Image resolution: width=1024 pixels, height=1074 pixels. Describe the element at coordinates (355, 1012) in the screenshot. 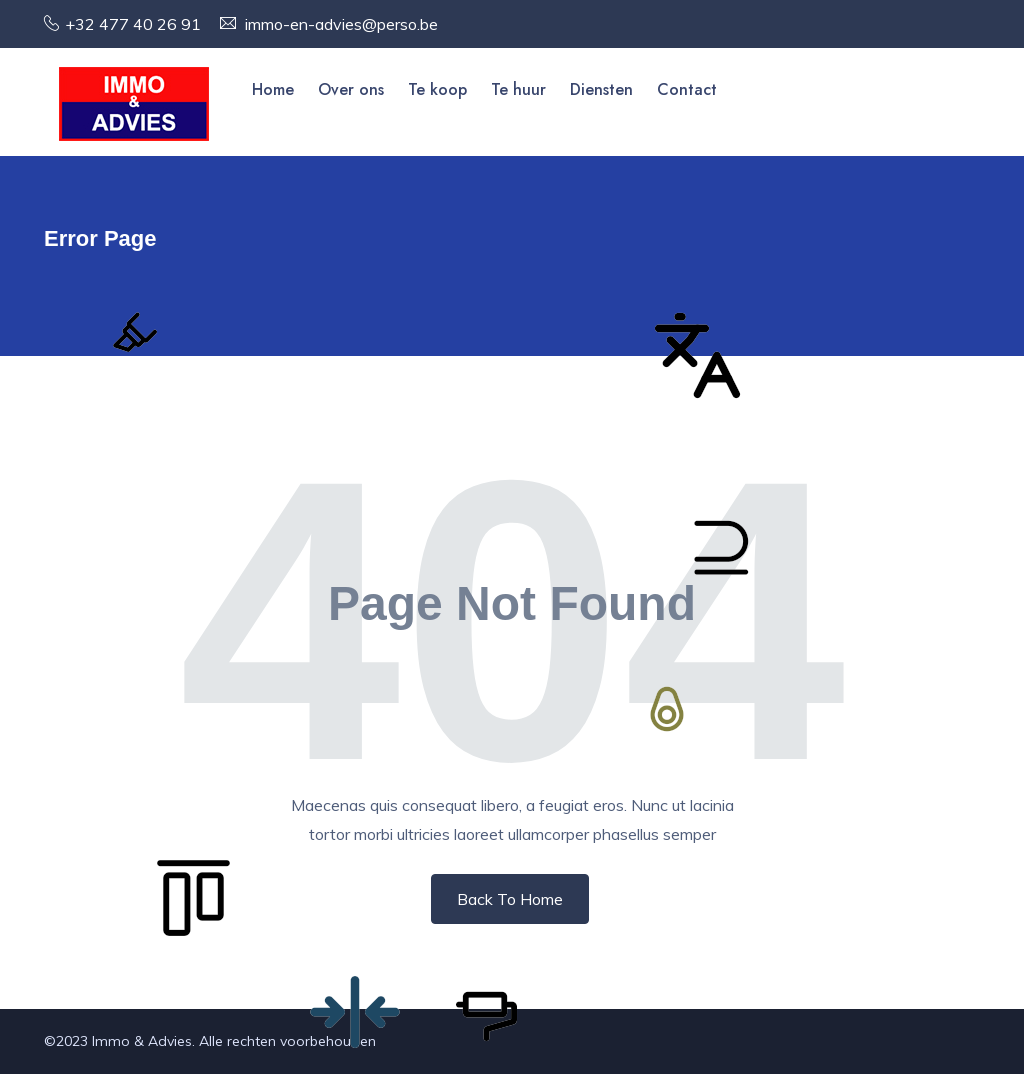

I see `collapse or minimize a horizontal panel` at that location.